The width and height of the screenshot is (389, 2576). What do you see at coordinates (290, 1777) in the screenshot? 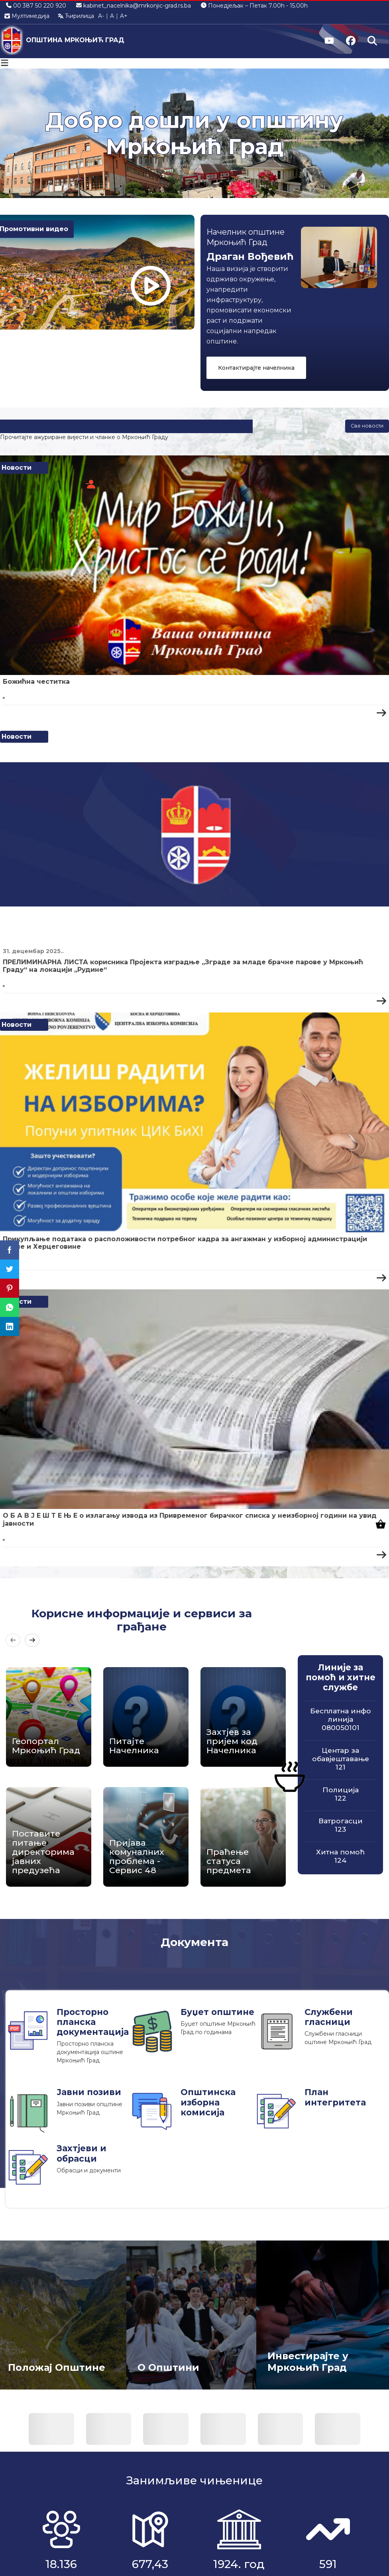
I see `view food or meal options` at bounding box center [290, 1777].